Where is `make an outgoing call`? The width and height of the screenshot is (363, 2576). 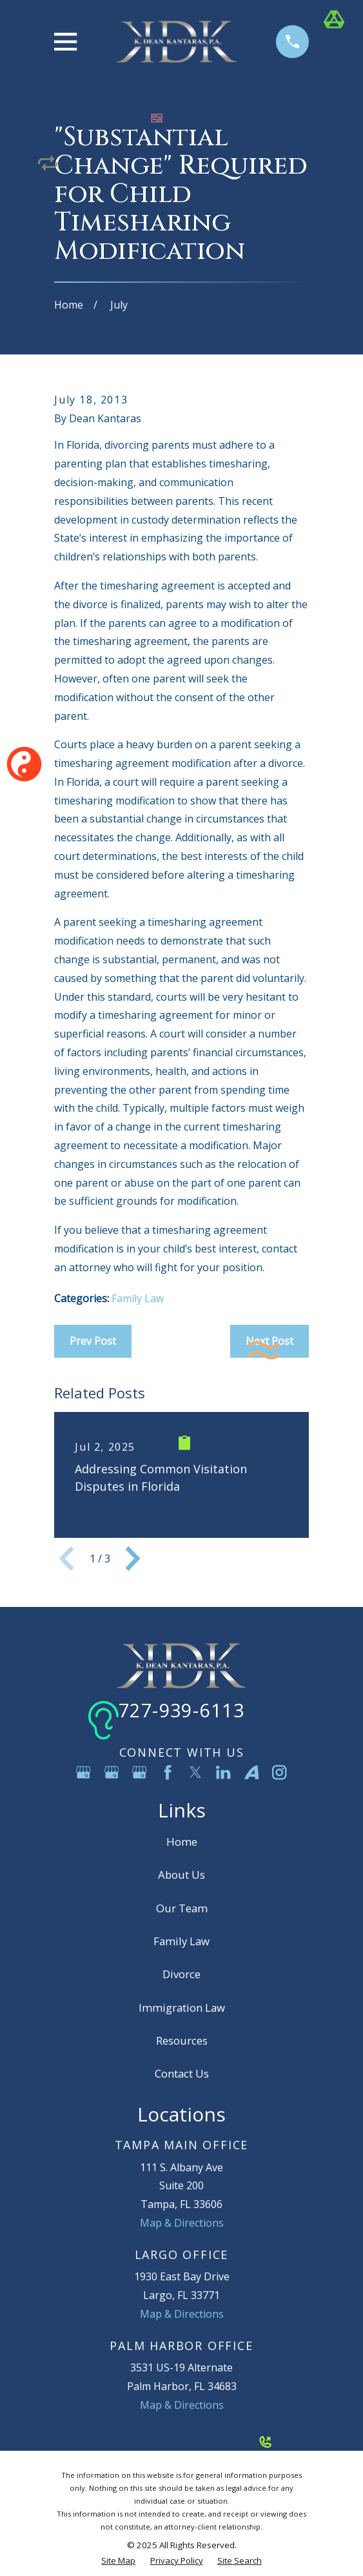
make an outgoing call is located at coordinates (266, 2442).